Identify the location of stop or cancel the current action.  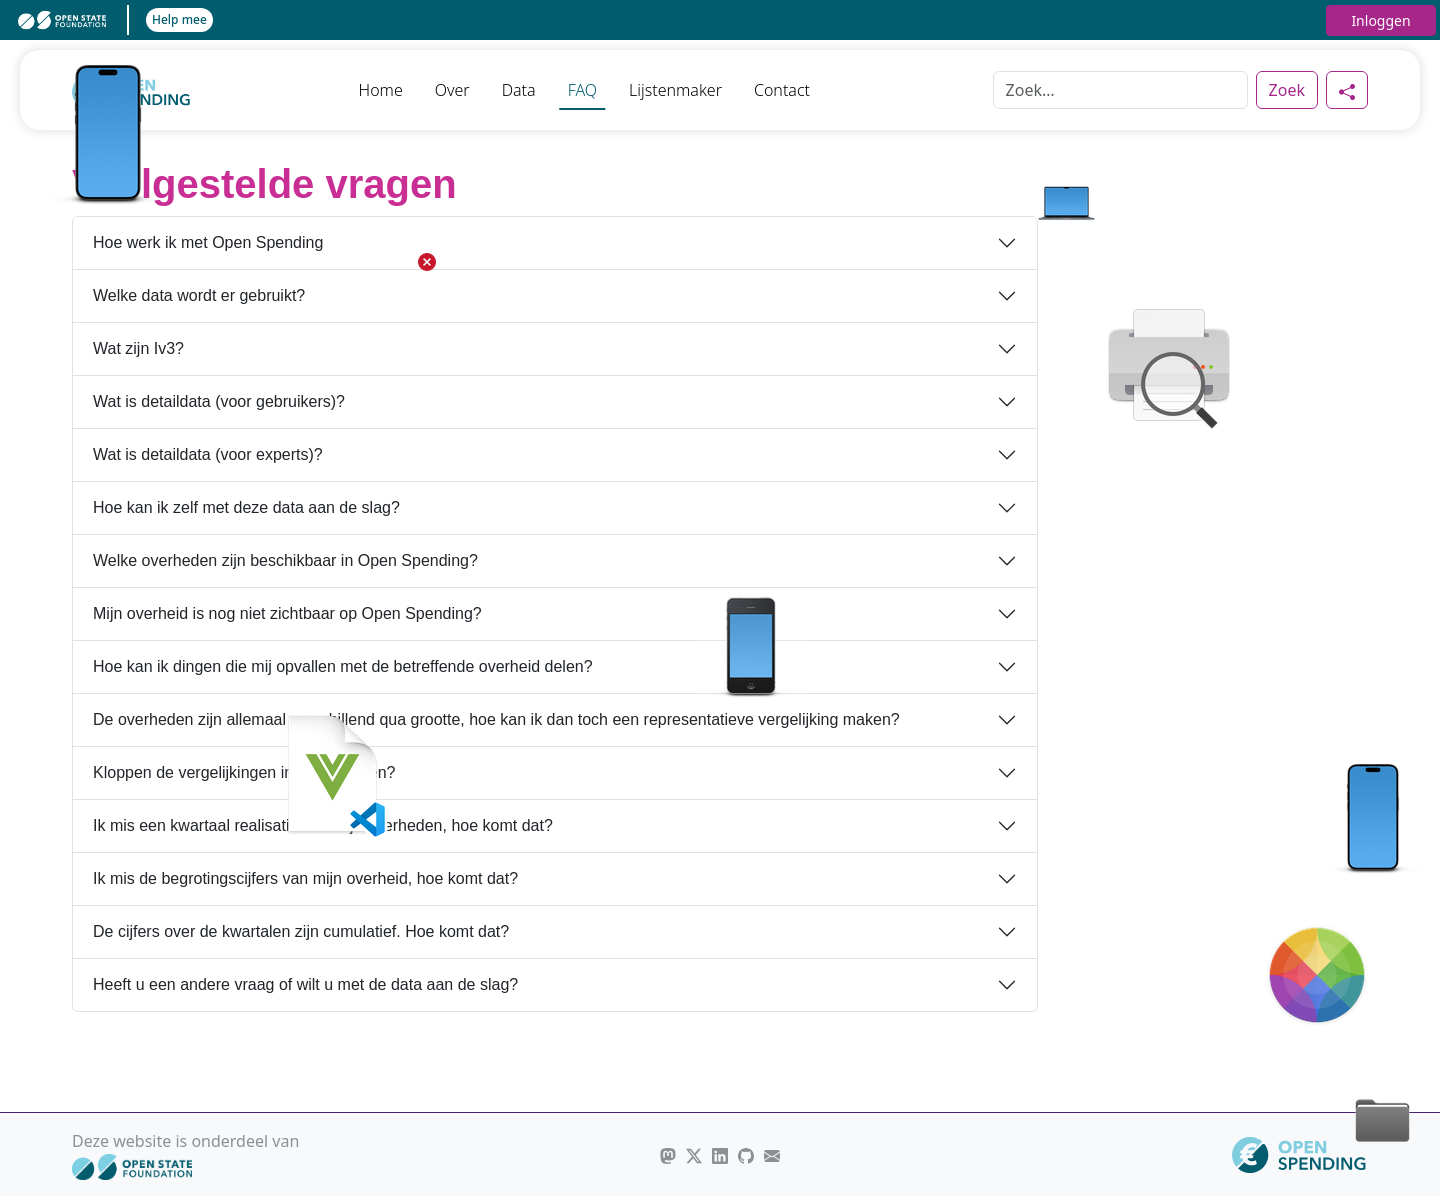
(427, 262).